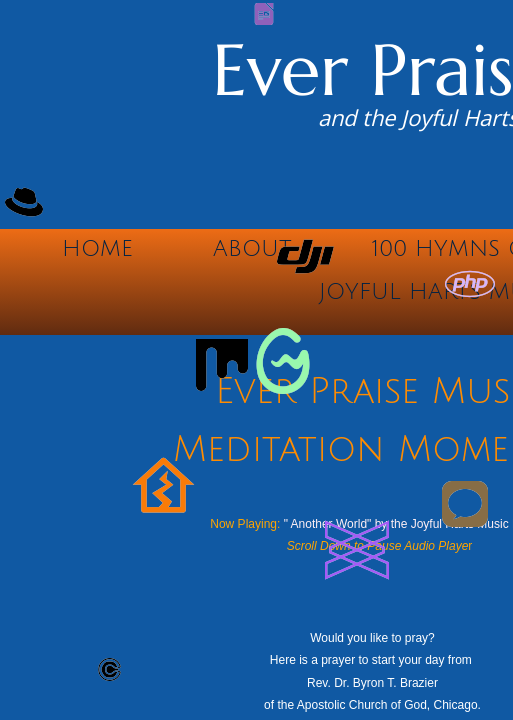 This screenshot has height=720, width=513. I want to click on open iMessage app, so click(465, 504).